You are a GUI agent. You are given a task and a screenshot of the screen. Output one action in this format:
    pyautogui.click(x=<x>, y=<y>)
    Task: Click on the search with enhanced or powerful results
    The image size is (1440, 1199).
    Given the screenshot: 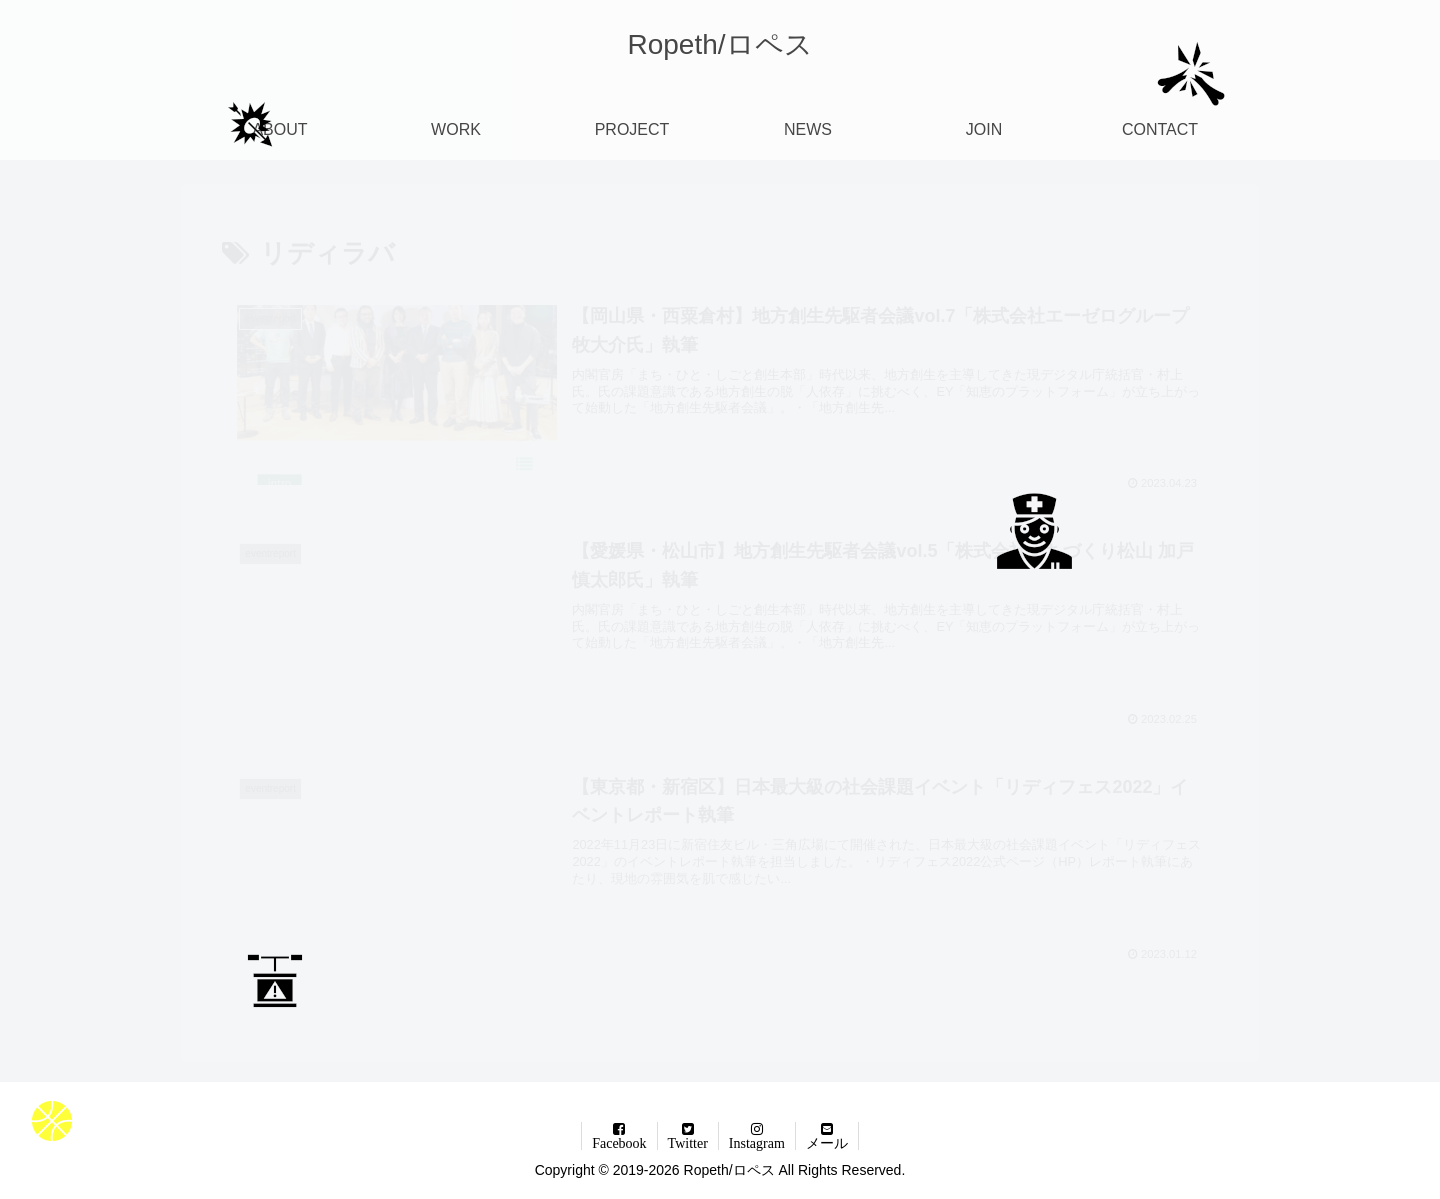 What is the action you would take?
    pyautogui.click(x=250, y=124)
    